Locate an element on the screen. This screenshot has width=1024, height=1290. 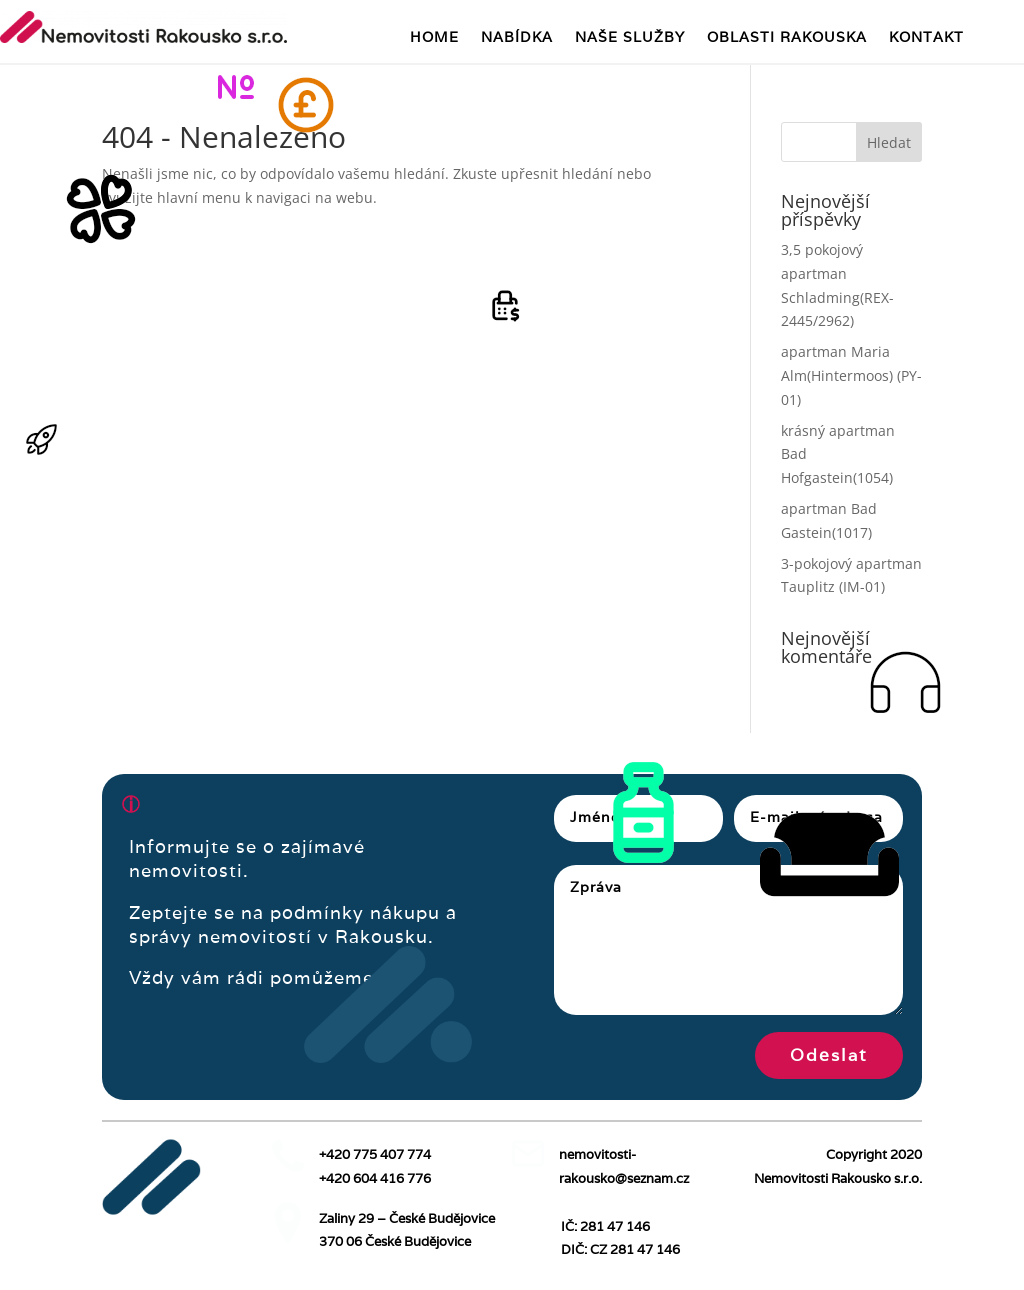
browse living room furniture is located at coordinates (829, 854).